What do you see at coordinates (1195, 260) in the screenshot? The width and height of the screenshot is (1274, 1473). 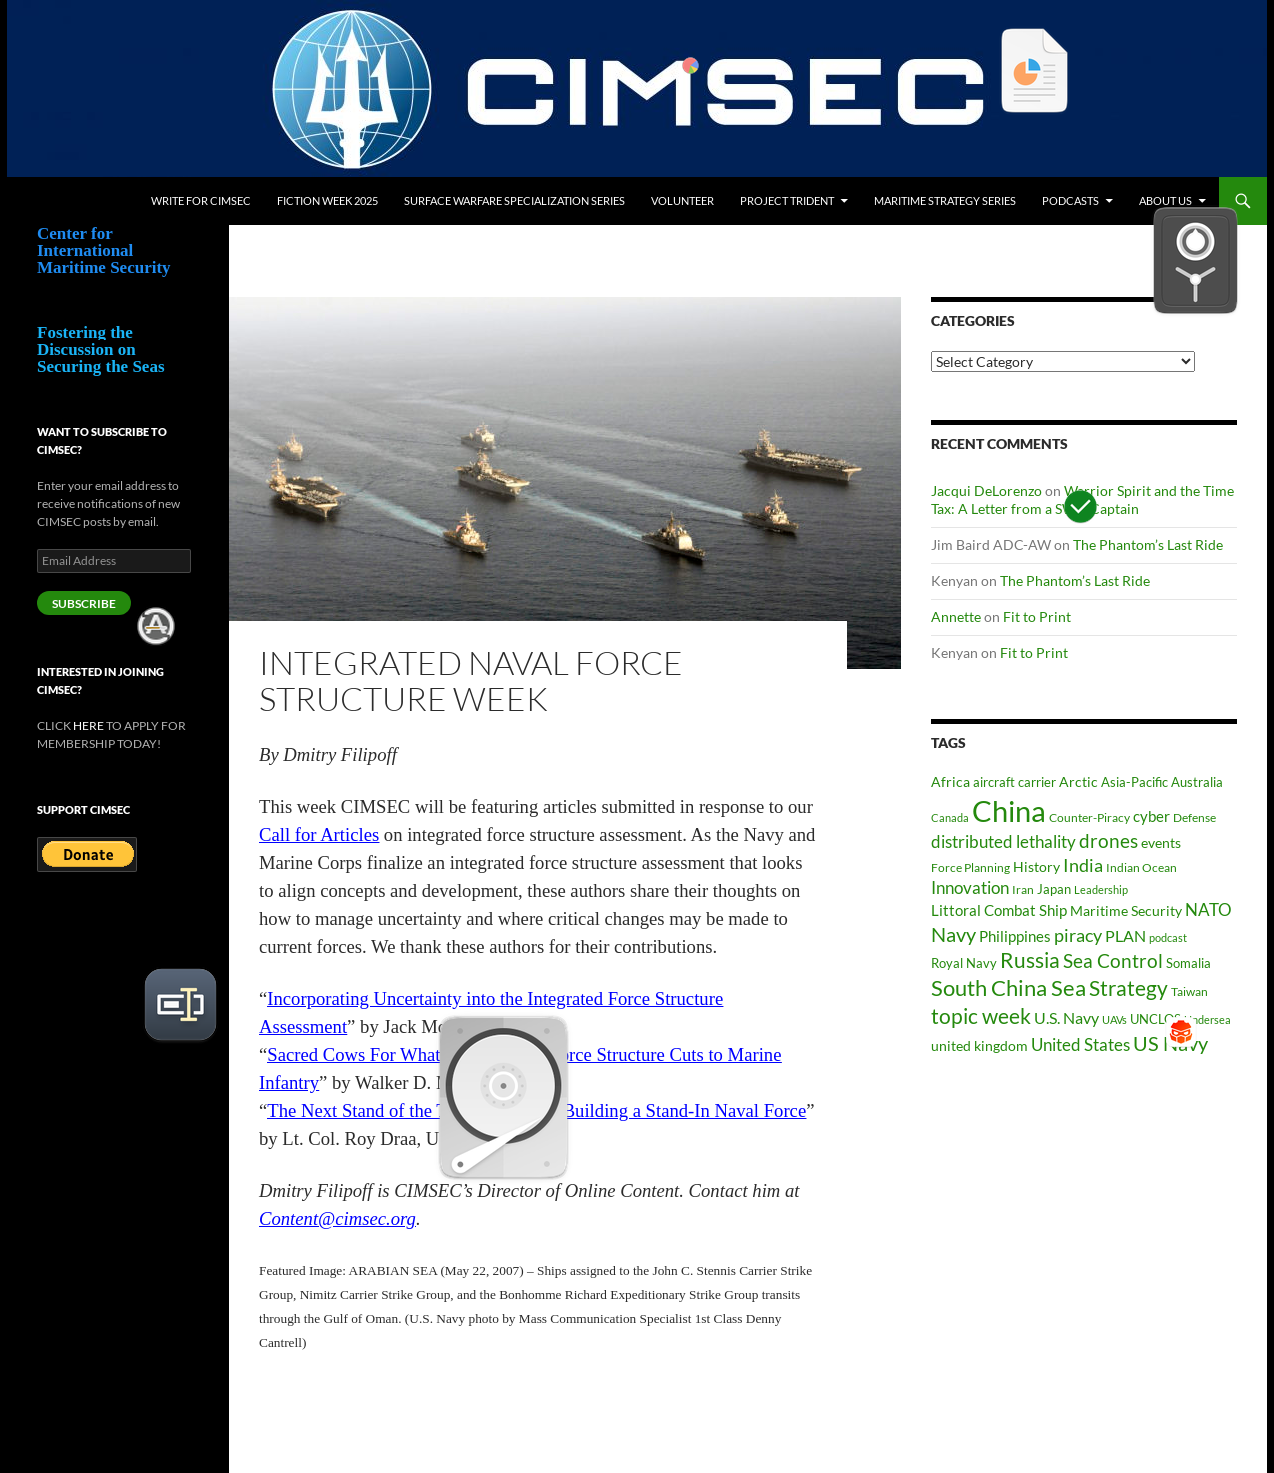 I see `open the backups application` at bounding box center [1195, 260].